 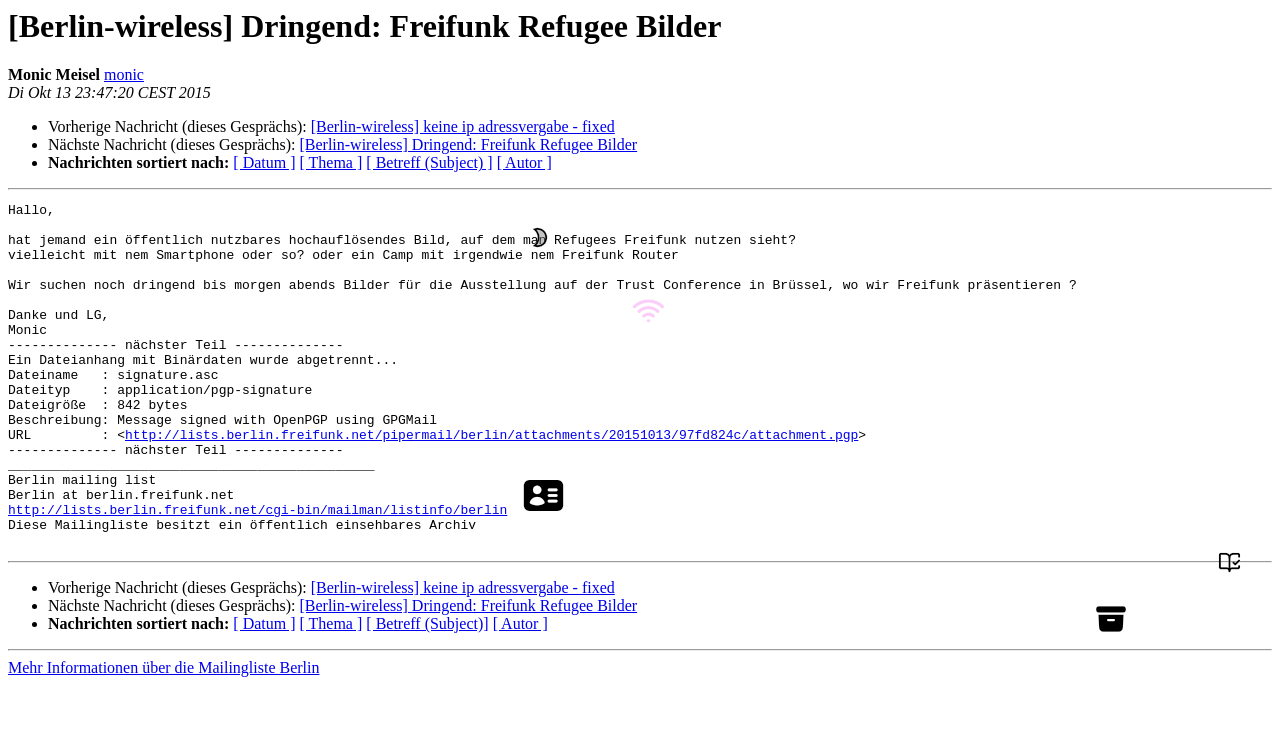 I want to click on view your profile or ID card, so click(x=543, y=495).